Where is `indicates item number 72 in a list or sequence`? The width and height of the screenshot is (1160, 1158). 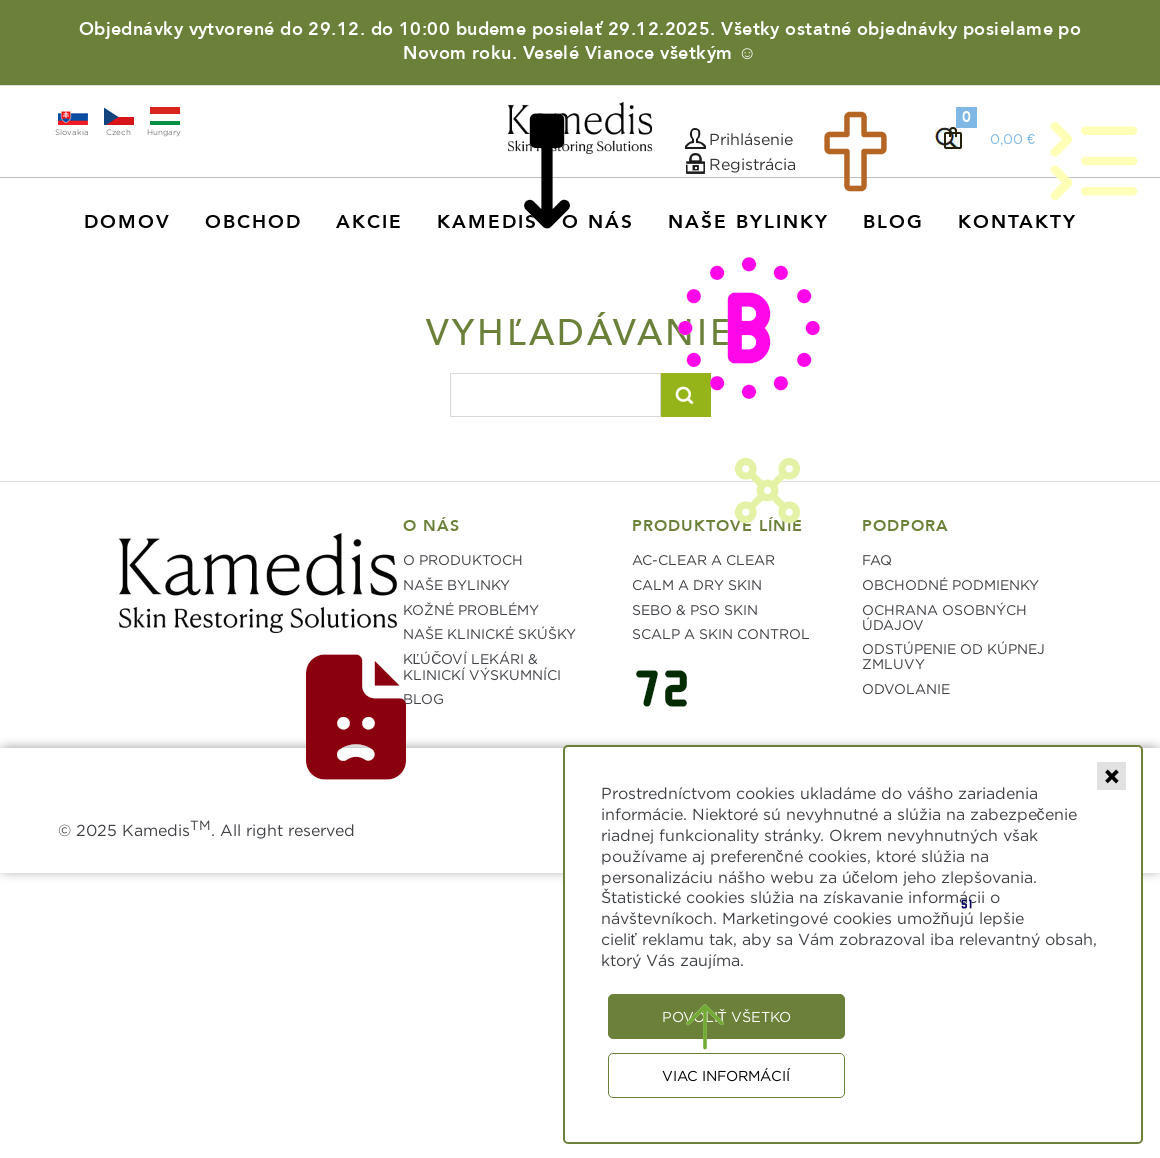
indicates item number 72 in a list or sequence is located at coordinates (661, 688).